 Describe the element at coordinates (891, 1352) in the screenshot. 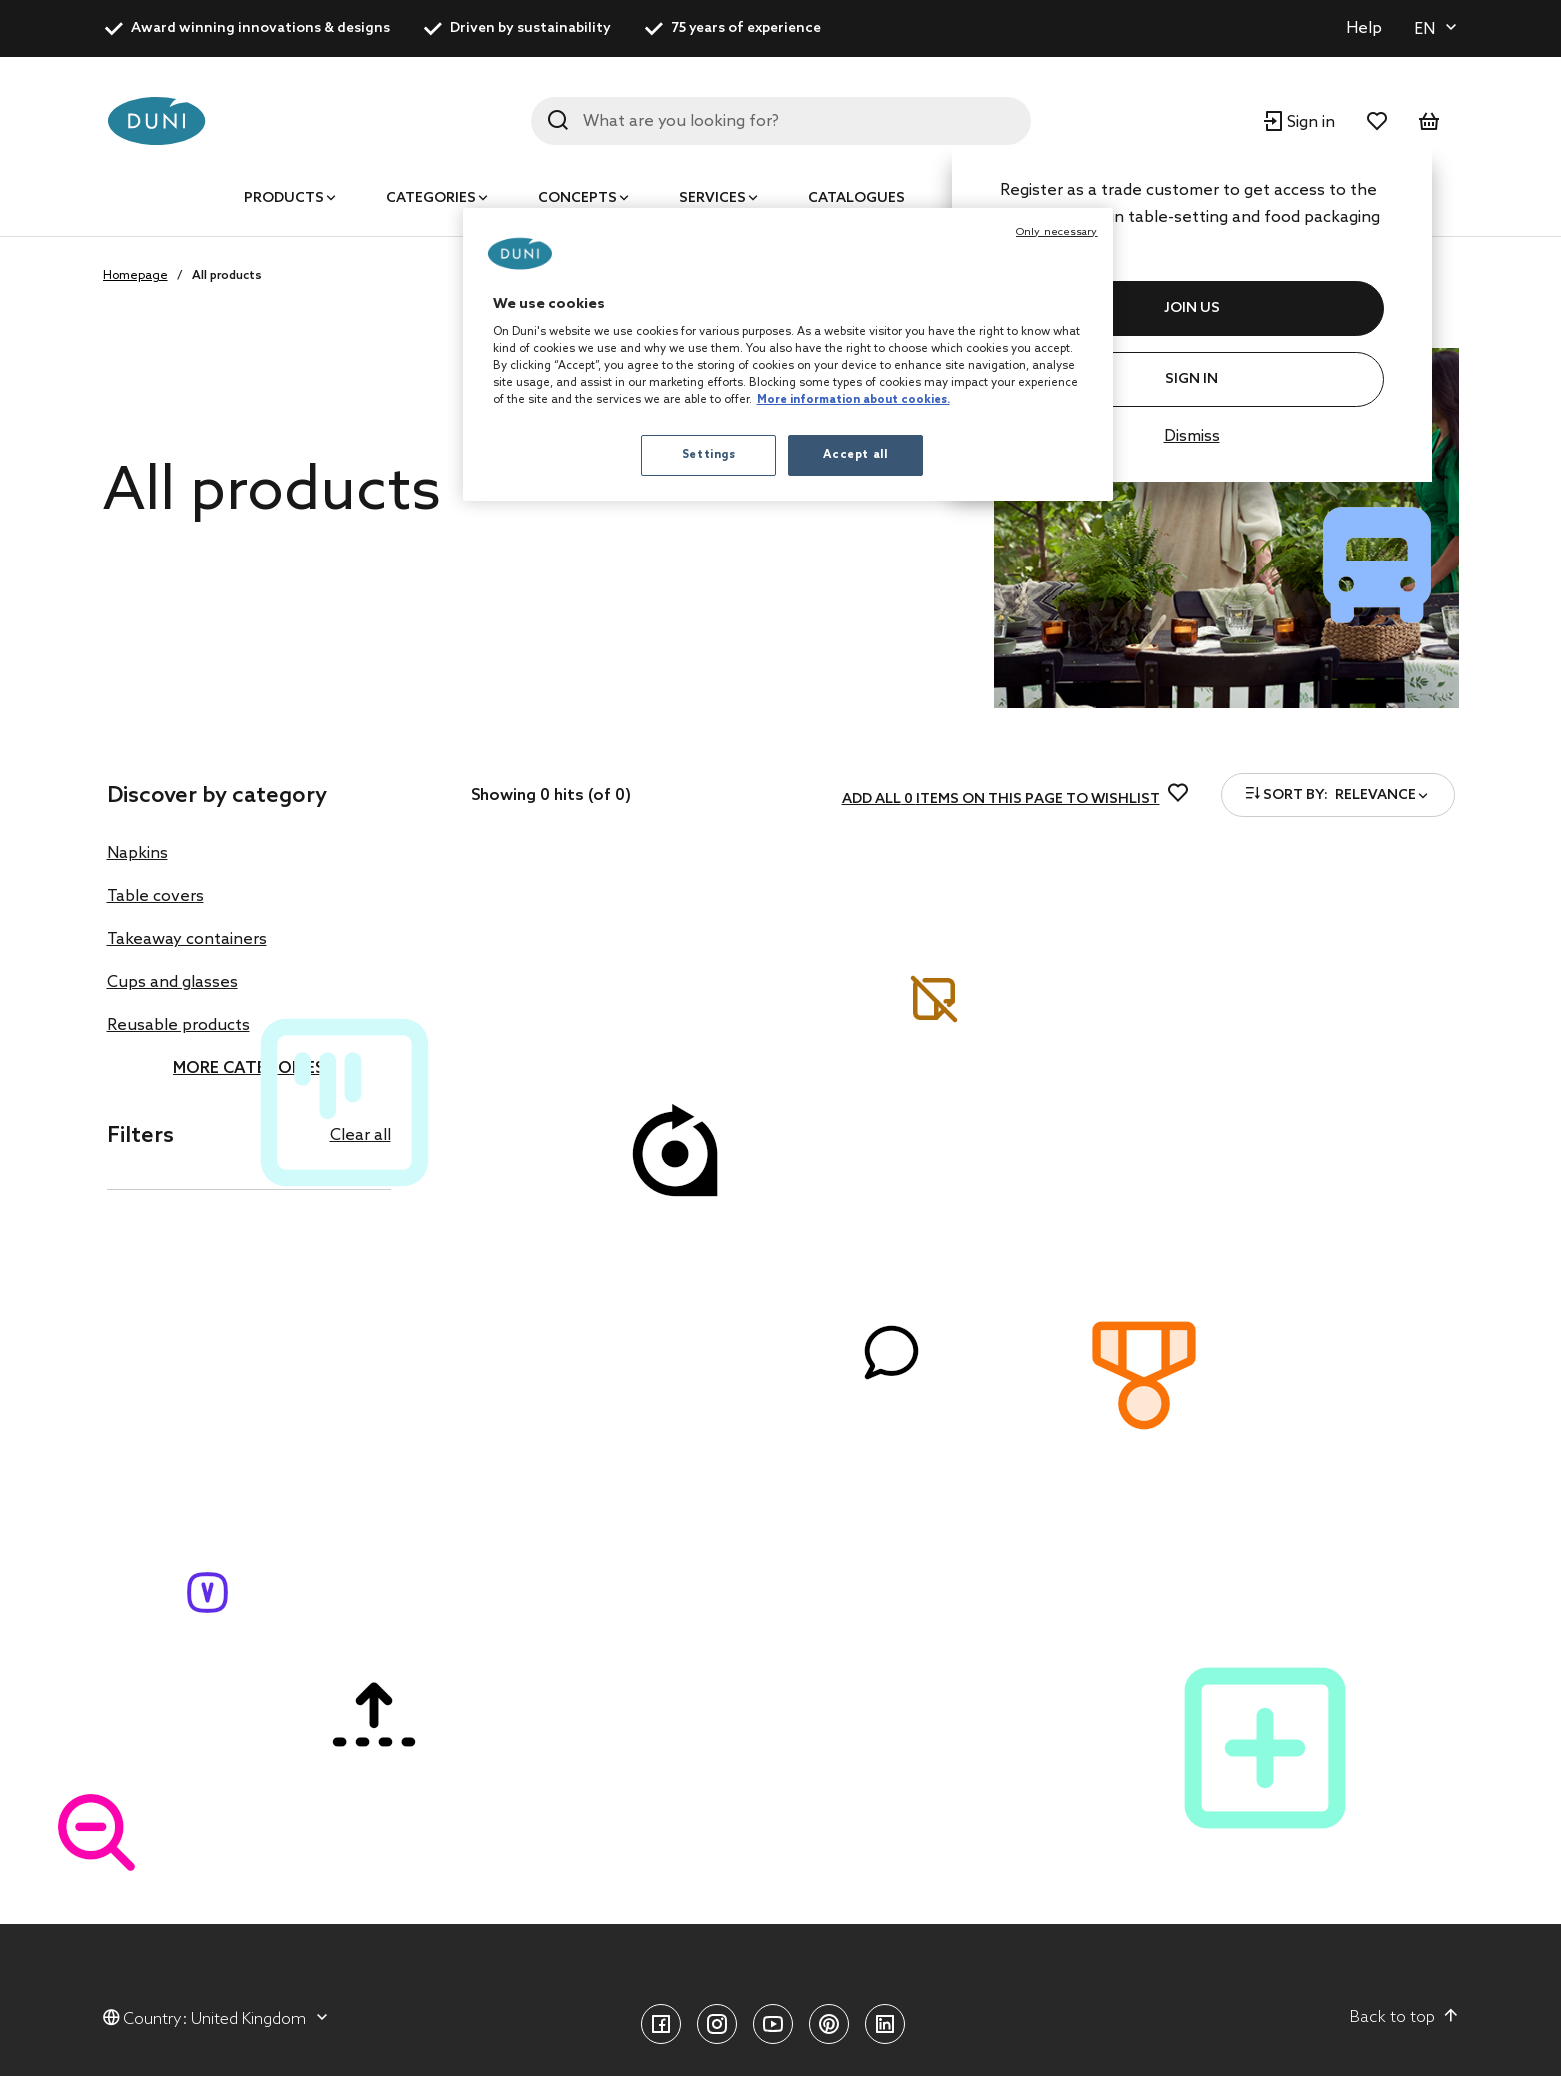

I see `open comments section` at that location.